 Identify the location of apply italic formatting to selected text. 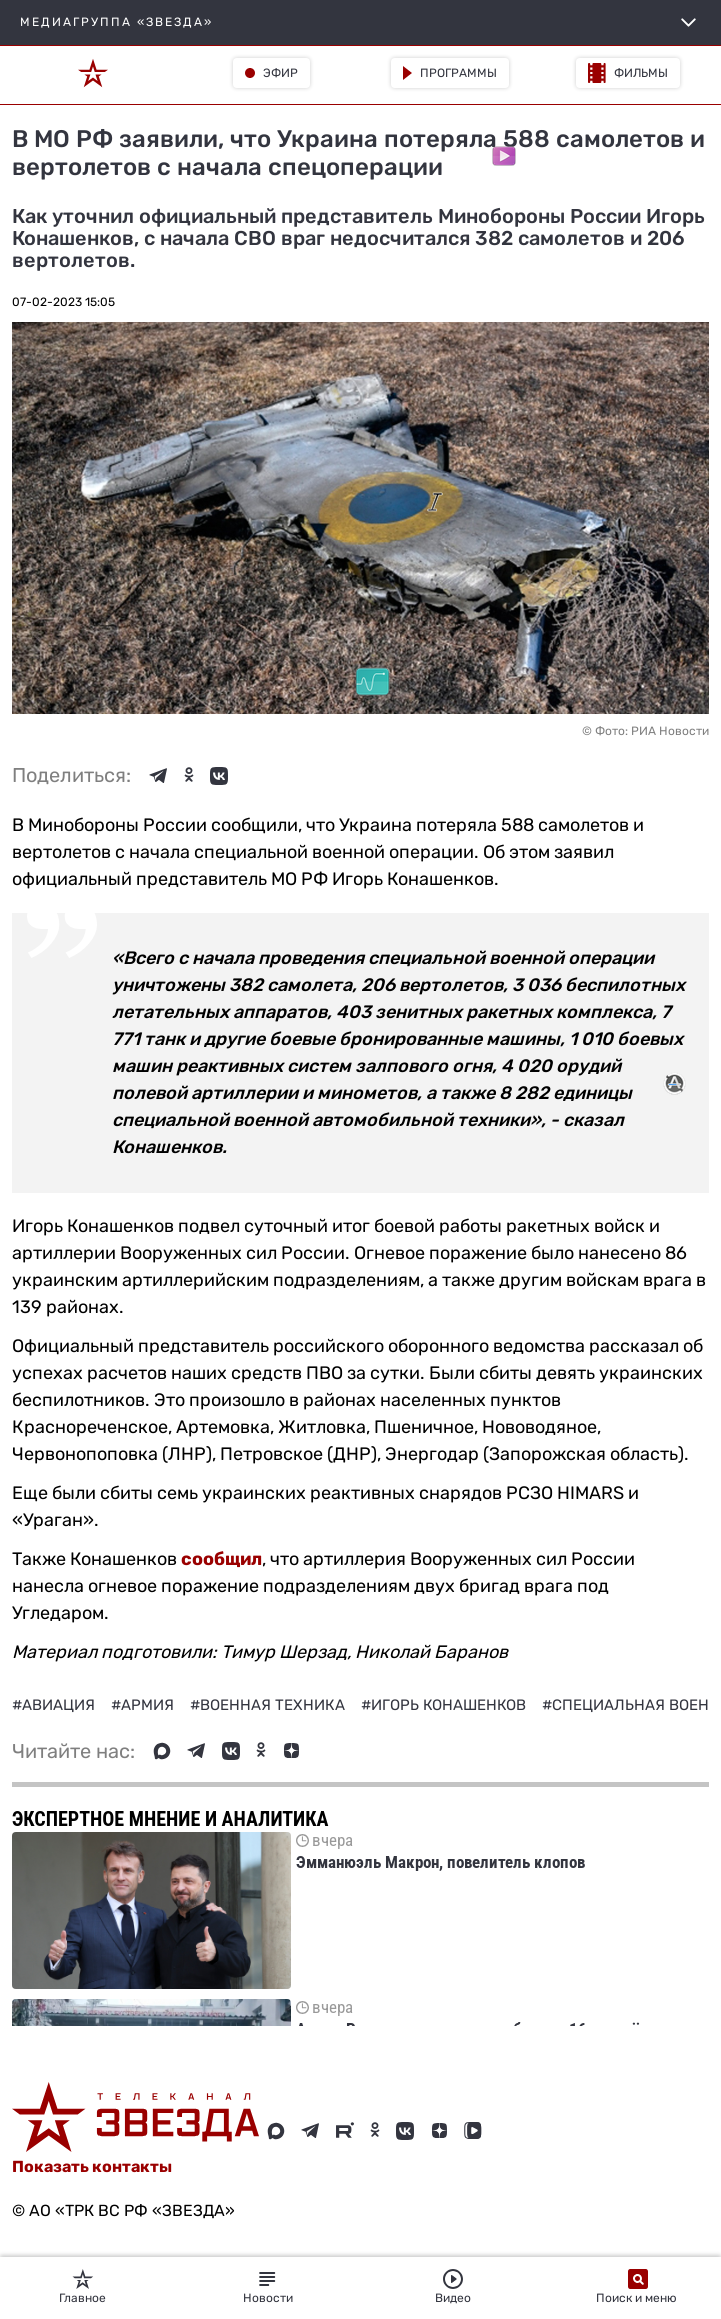
(435, 502).